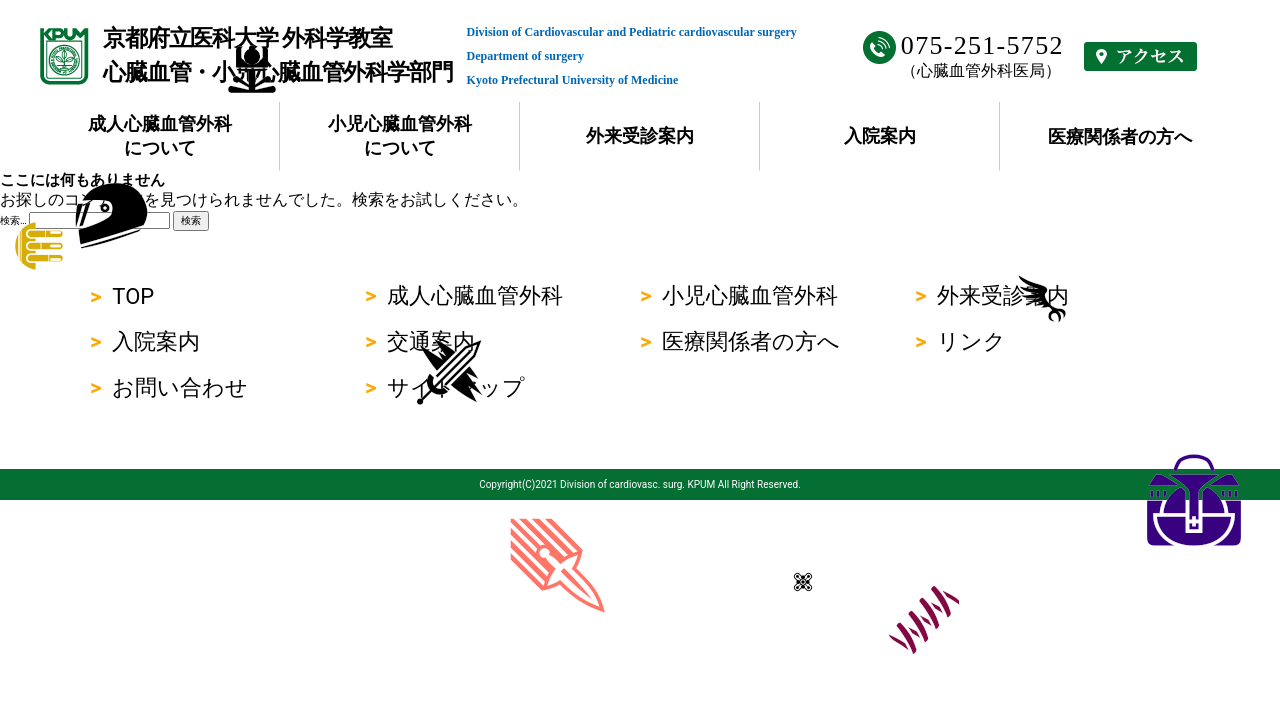 This screenshot has width=1280, height=720. What do you see at coordinates (1194, 500) in the screenshot?
I see `access disc golf equipment or bag inventory` at bounding box center [1194, 500].